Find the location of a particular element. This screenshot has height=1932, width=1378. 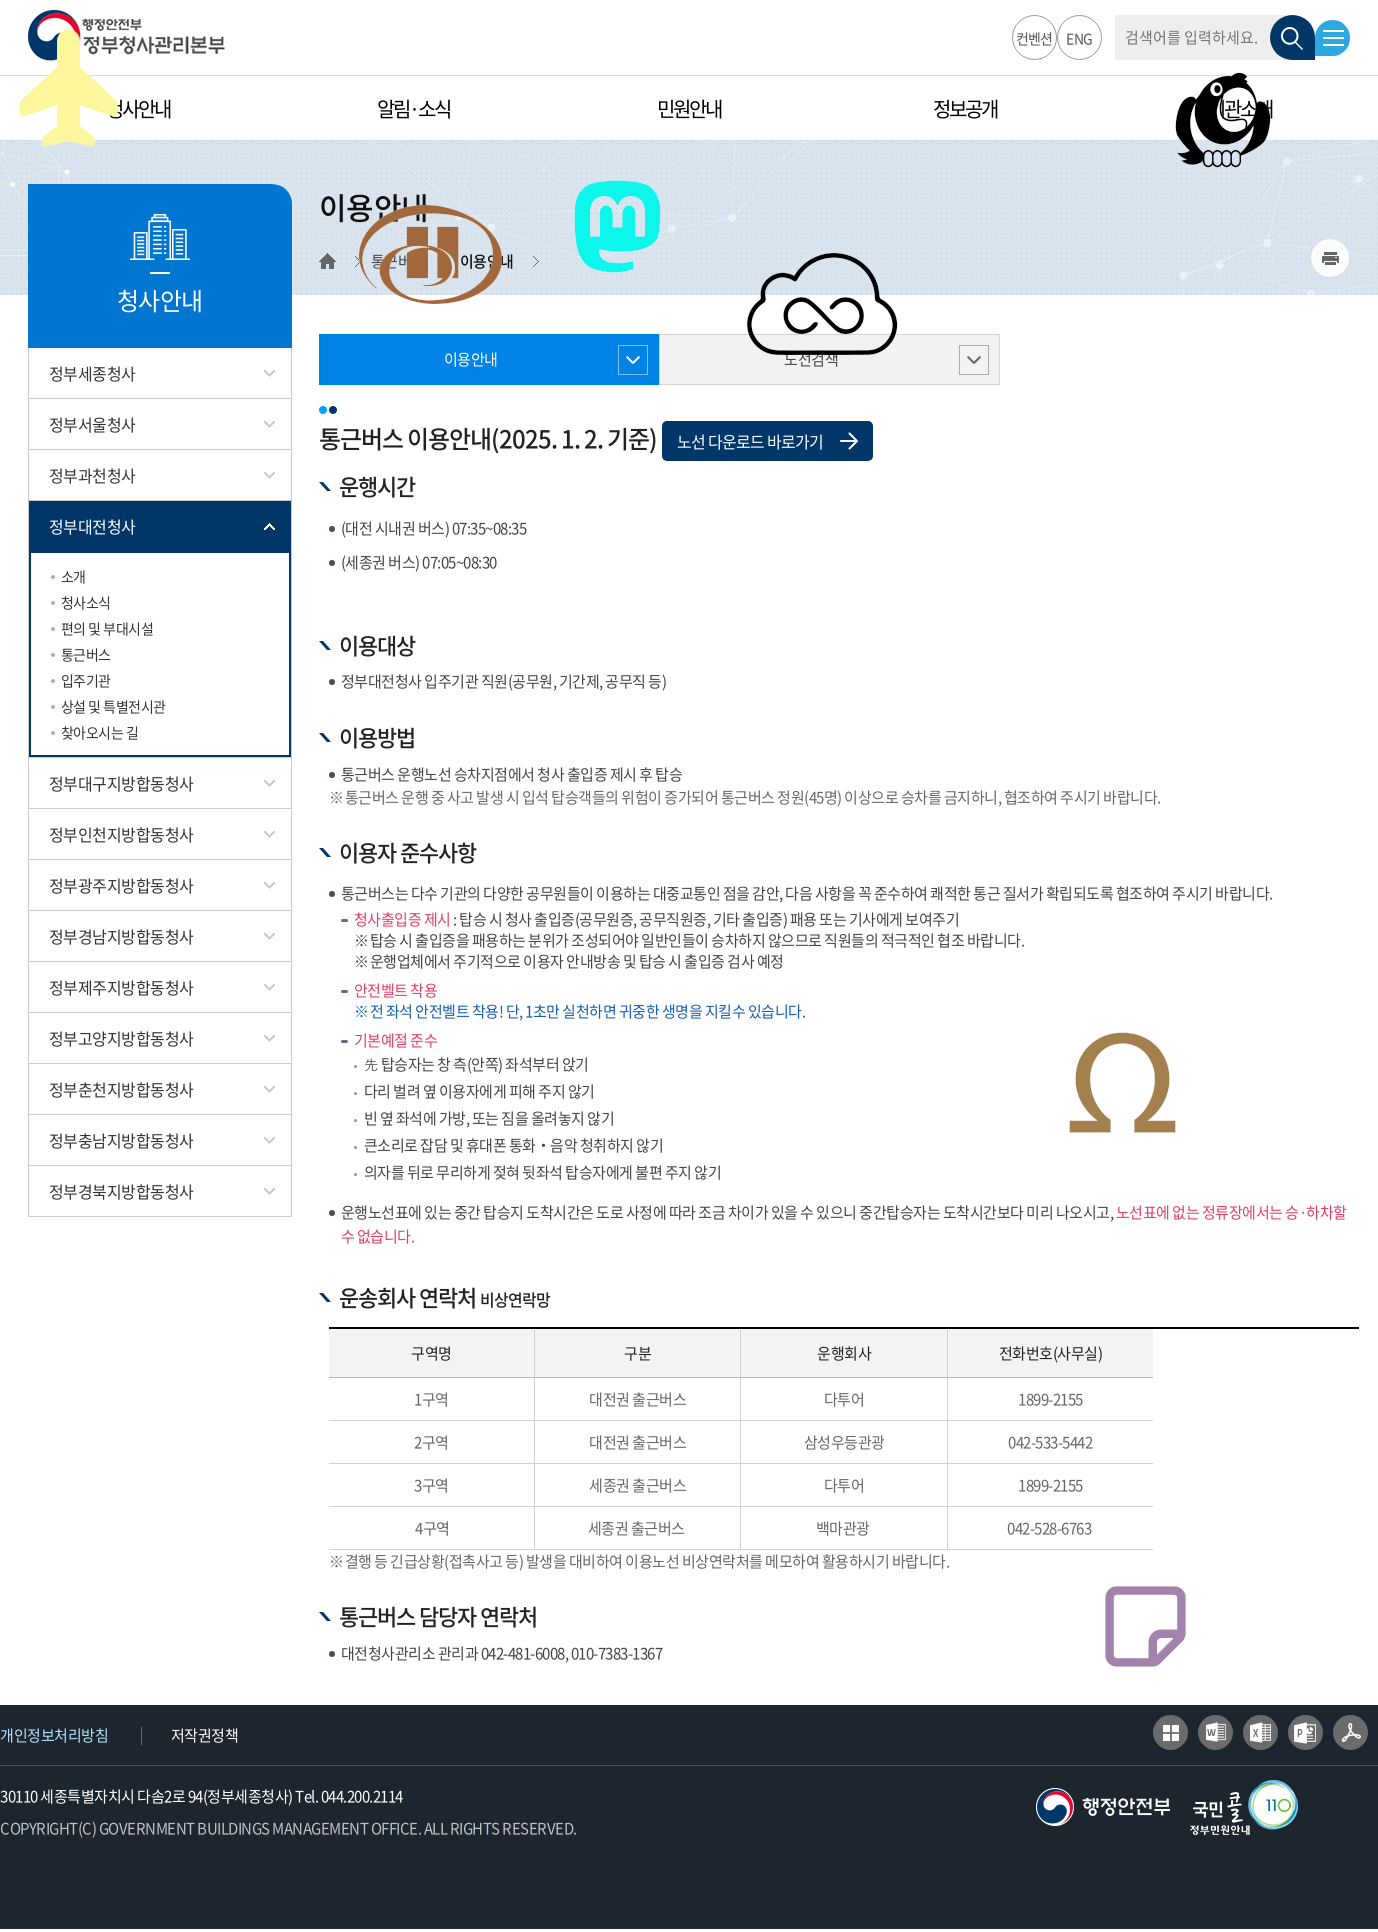

create a new note is located at coordinates (1145, 1626).